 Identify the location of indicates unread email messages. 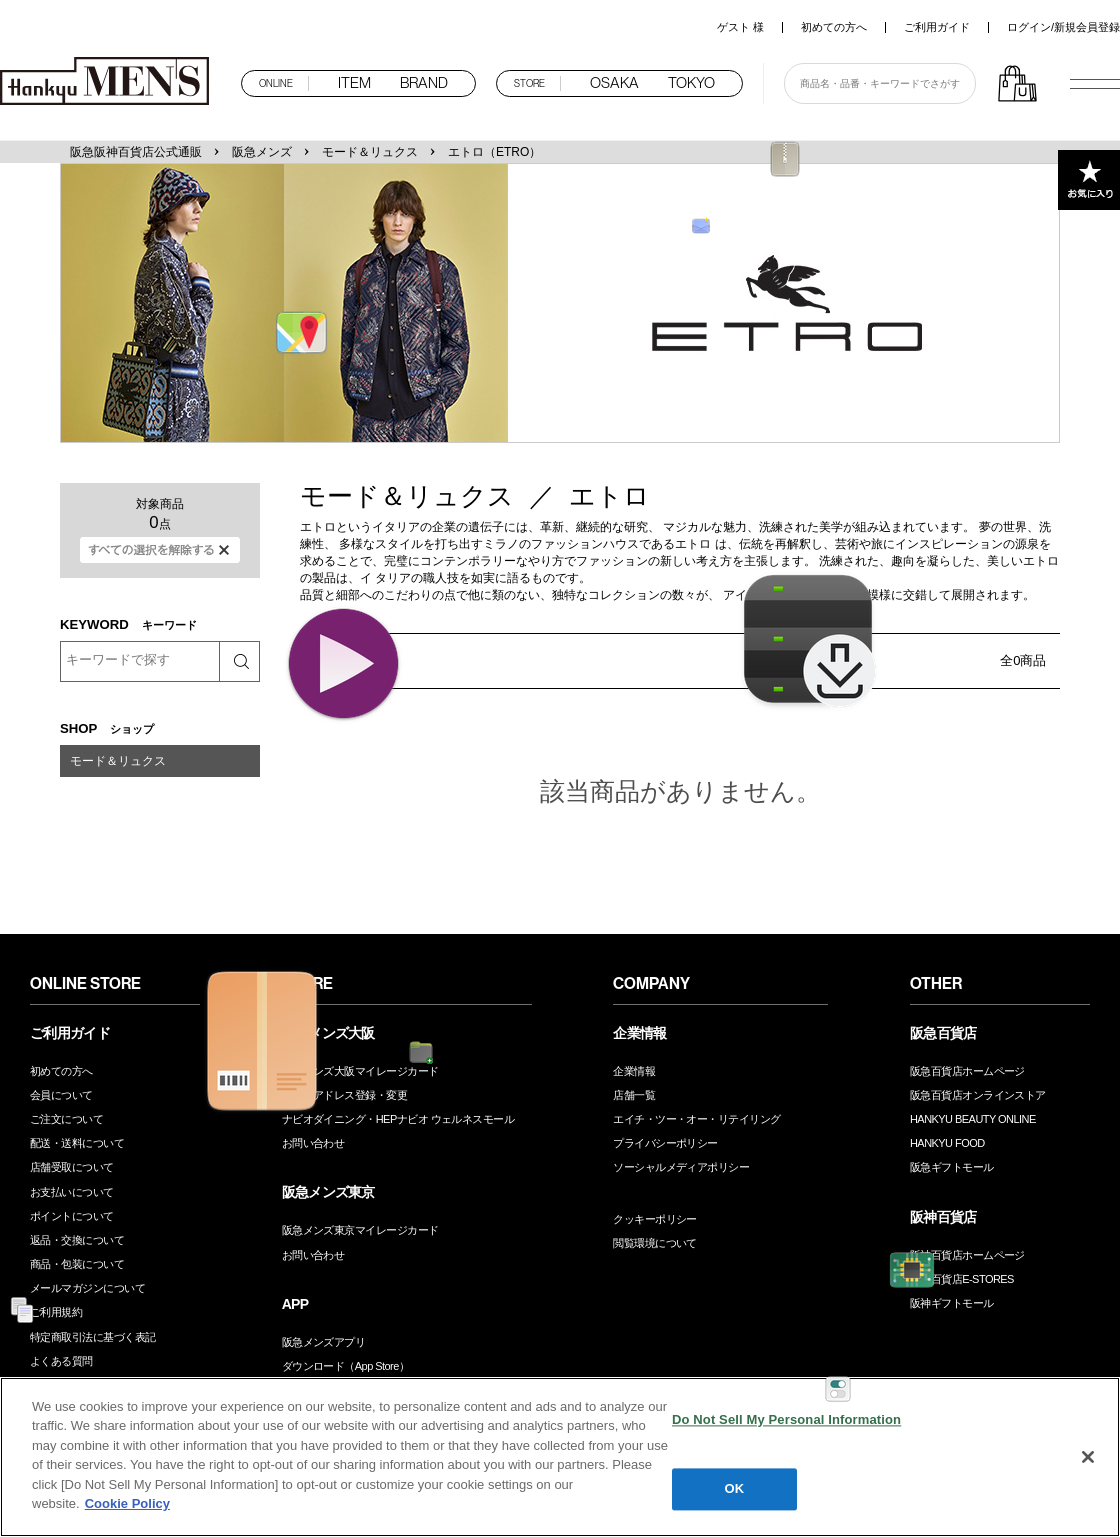
(701, 226).